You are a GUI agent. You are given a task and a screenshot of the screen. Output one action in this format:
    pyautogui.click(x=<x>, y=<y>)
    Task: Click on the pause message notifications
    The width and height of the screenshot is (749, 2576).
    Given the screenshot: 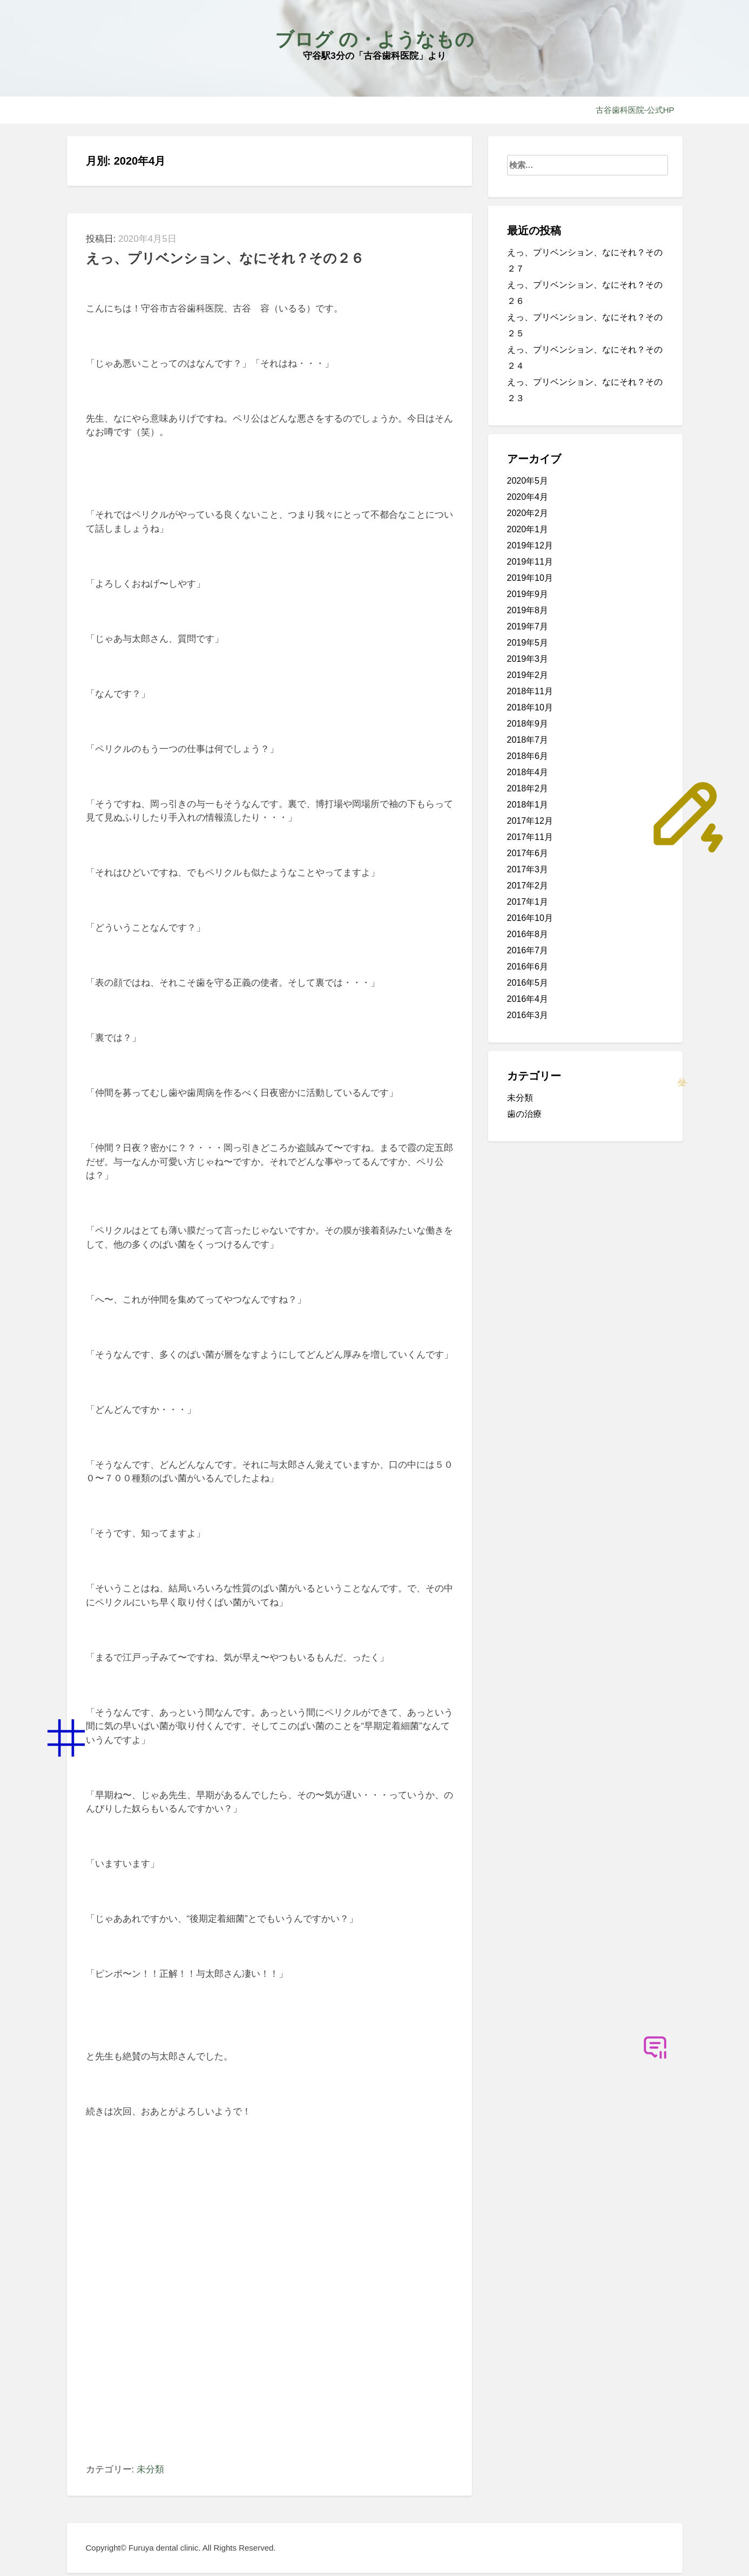 What is the action you would take?
    pyautogui.click(x=655, y=2046)
    